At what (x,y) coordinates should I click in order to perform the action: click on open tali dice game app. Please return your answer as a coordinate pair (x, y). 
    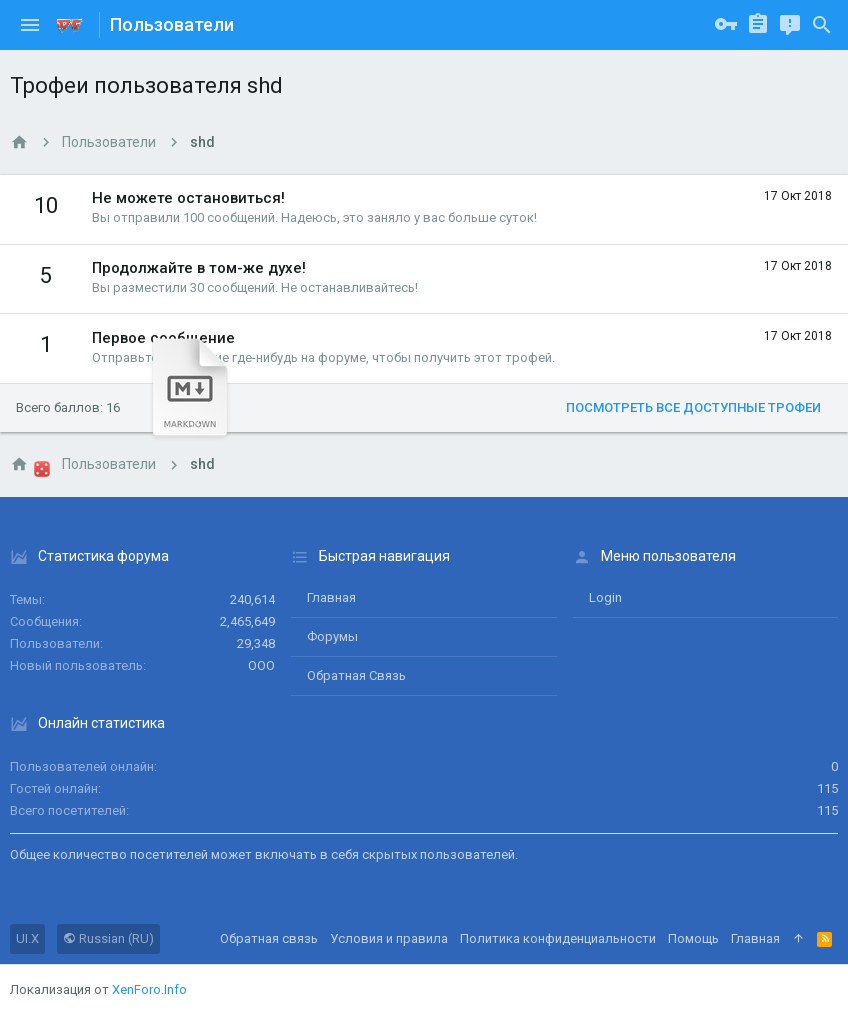
    Looking at the image, I should click on (42, 469).